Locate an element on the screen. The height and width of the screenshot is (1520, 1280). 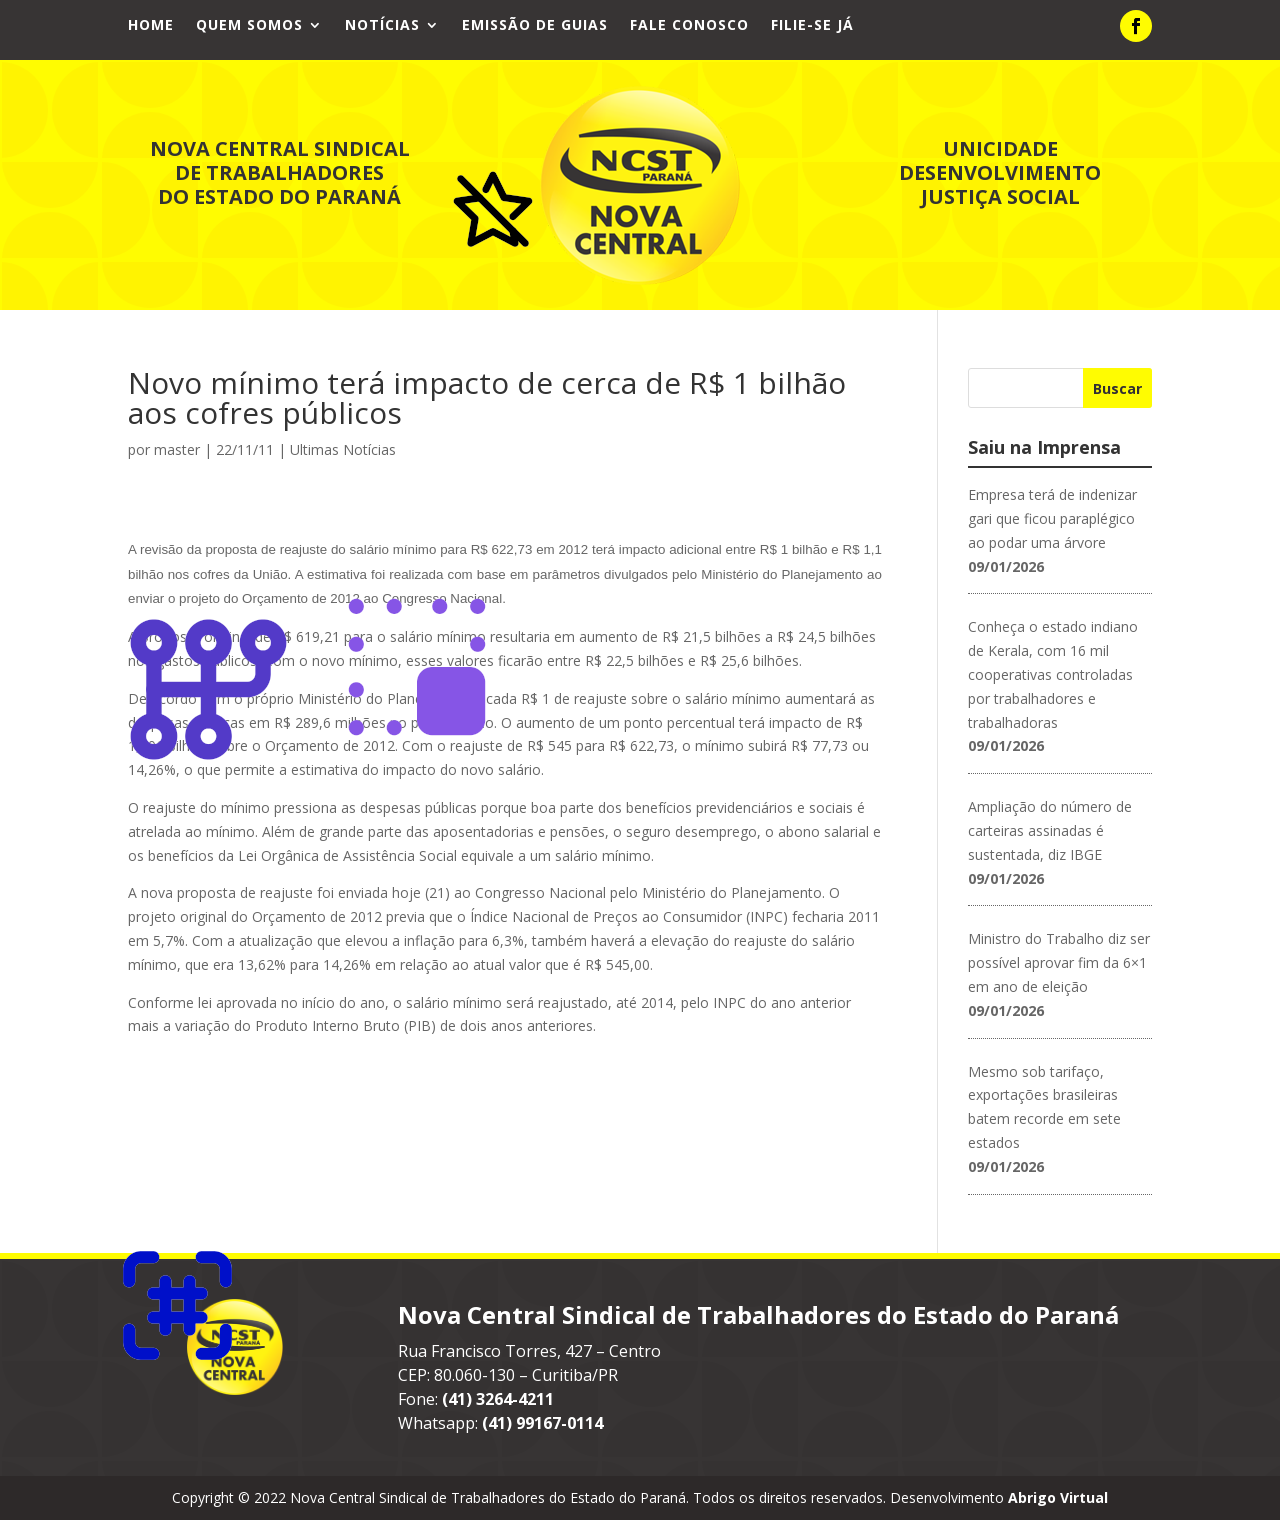
align content to bottom-right corner is located at coordinates (417, 667).